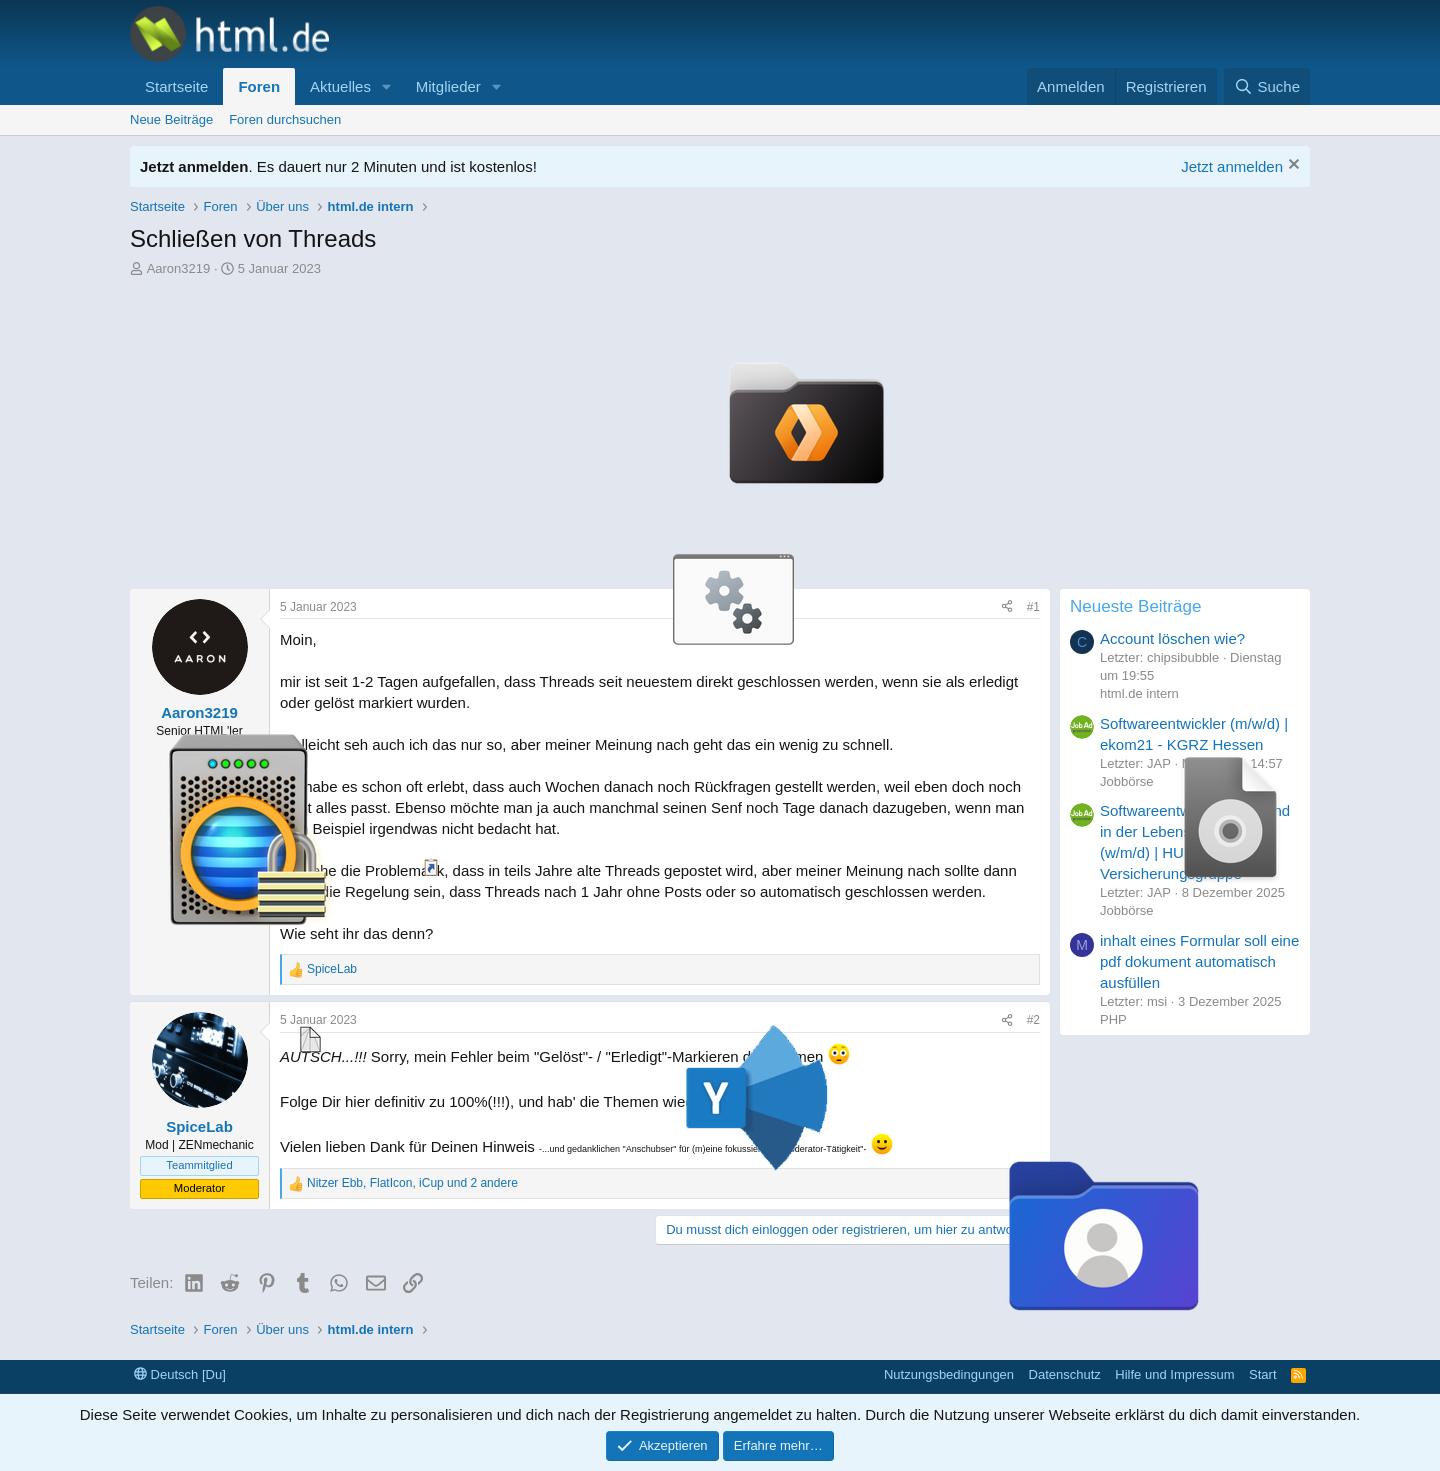 The width and height of the screenshot is (1440, 1471). I want to click on open Microsoft Yammer app, so click(757, 1098).